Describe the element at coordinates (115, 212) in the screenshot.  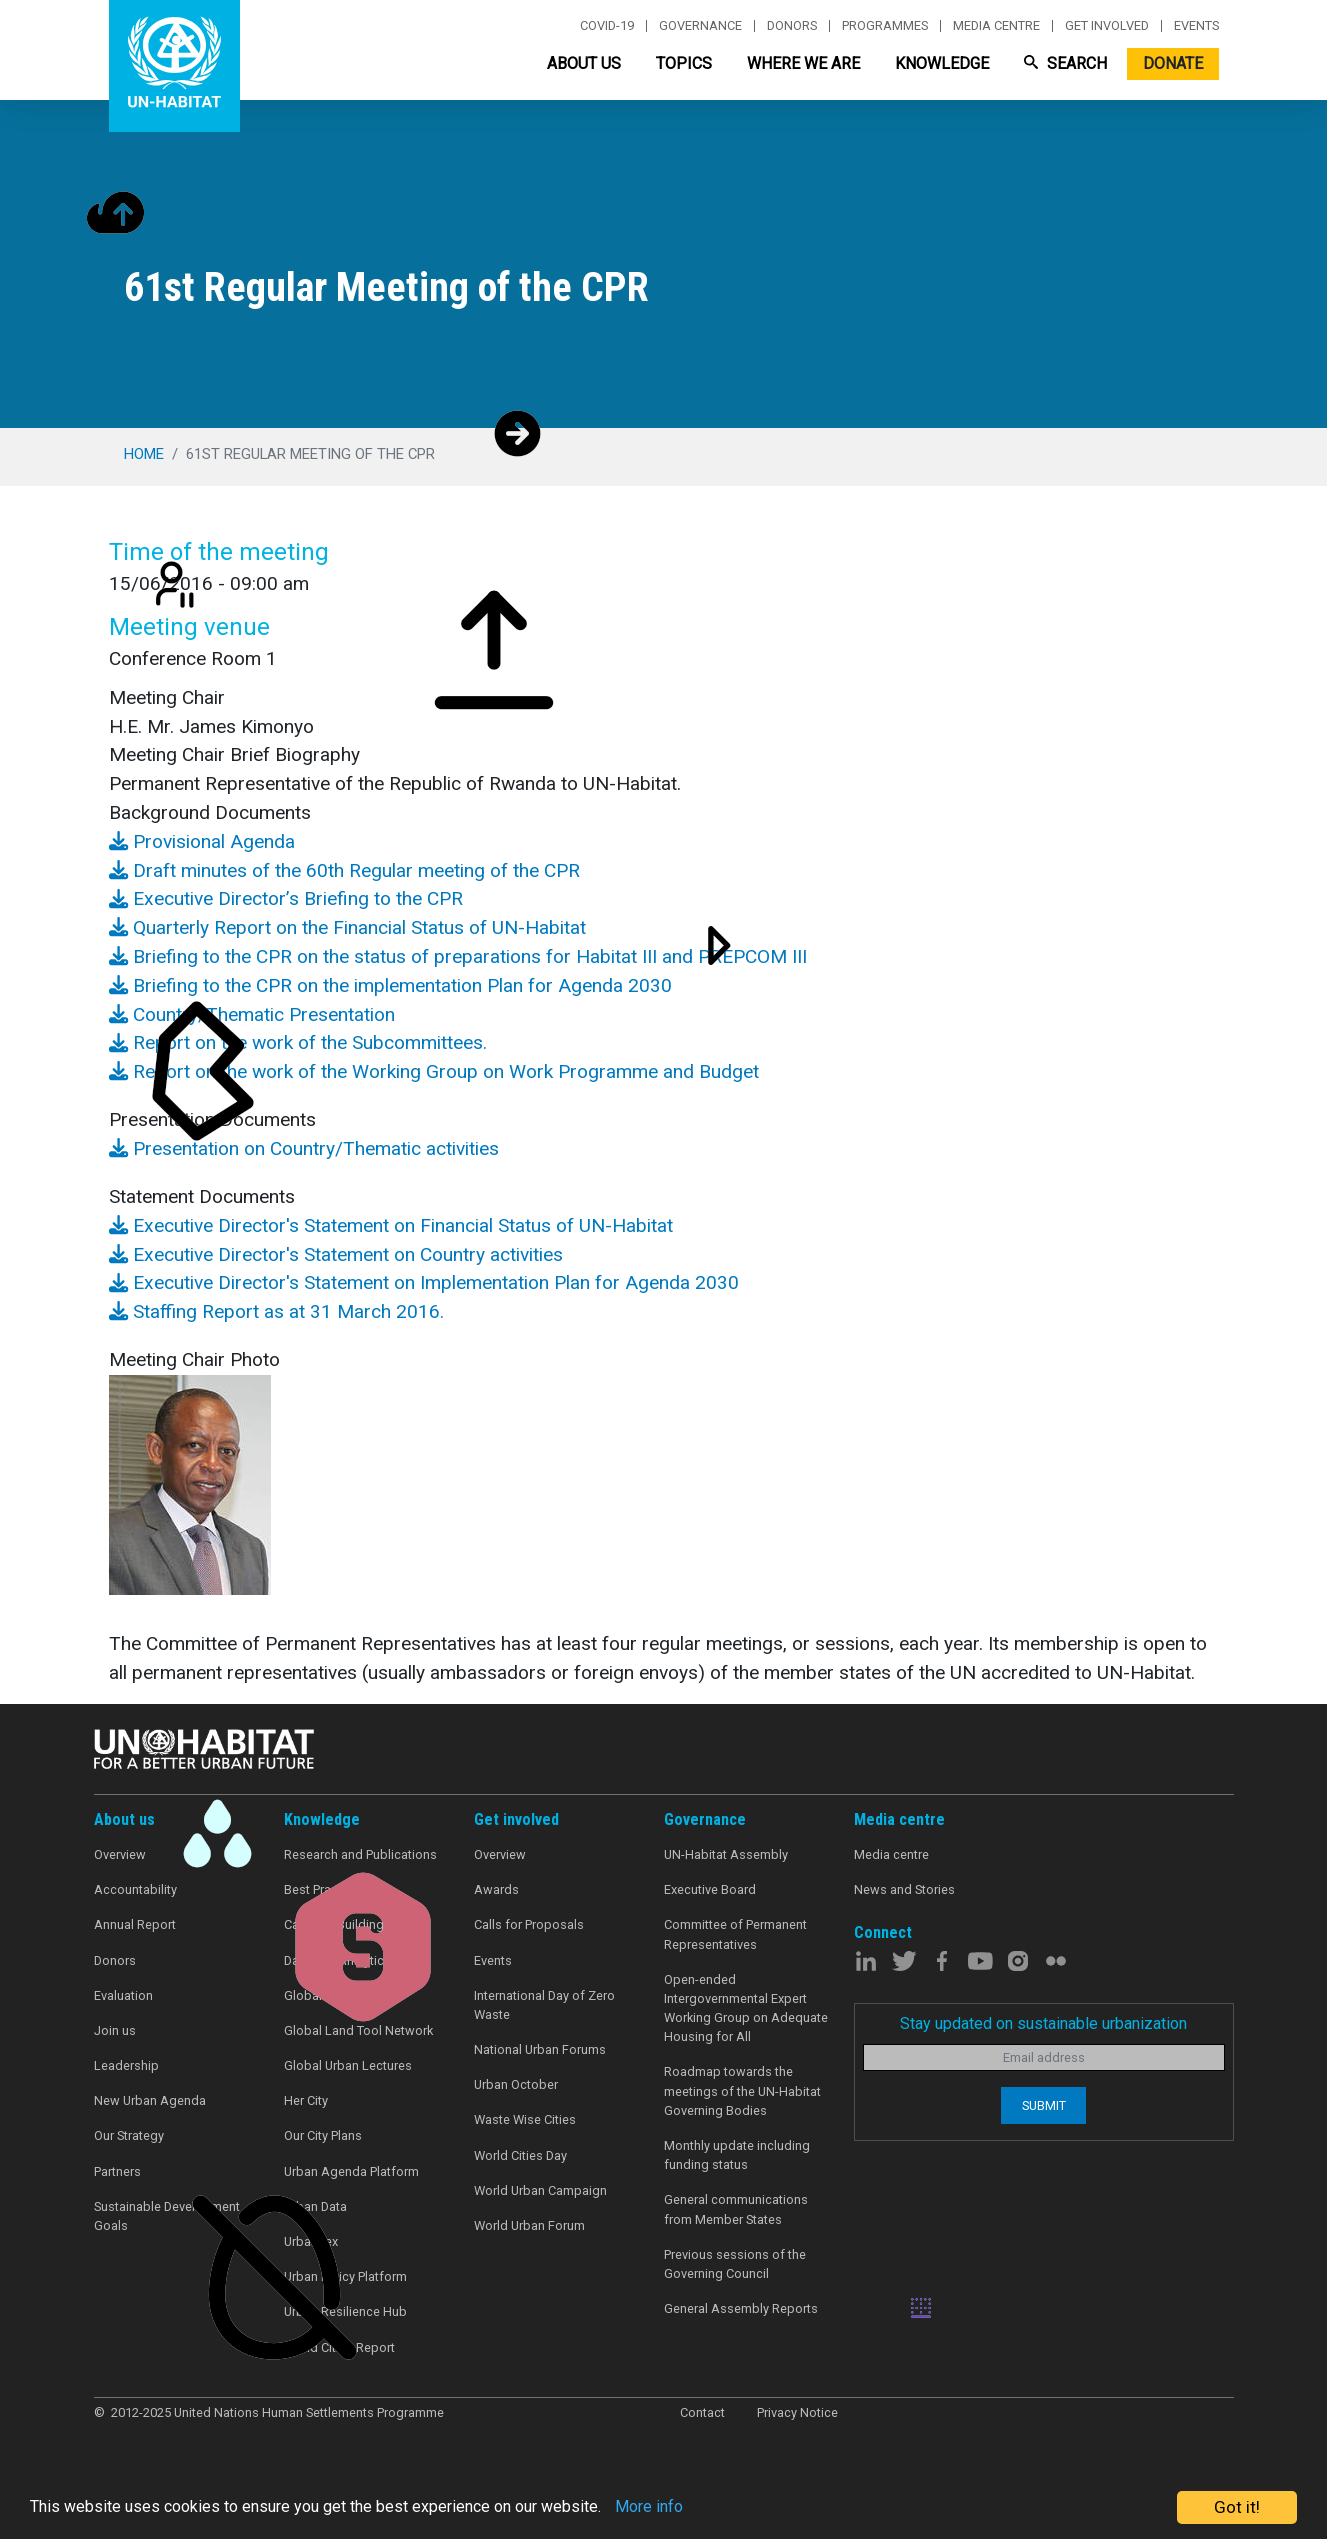
I see `upload file to cloud storage` at that location.